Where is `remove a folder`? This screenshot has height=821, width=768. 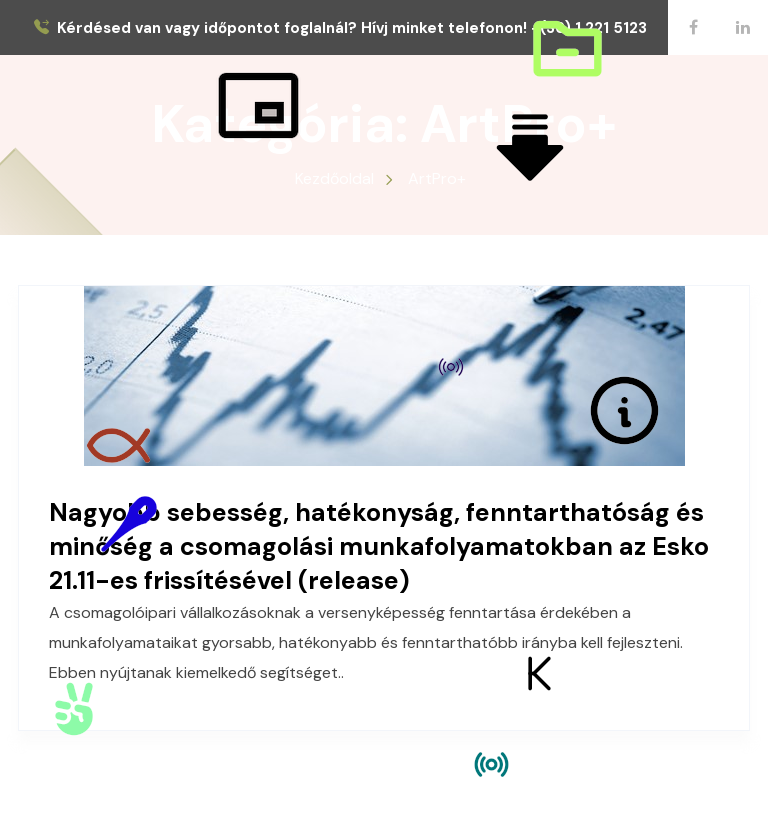
remove a folder is located at coordinates (567, 47).